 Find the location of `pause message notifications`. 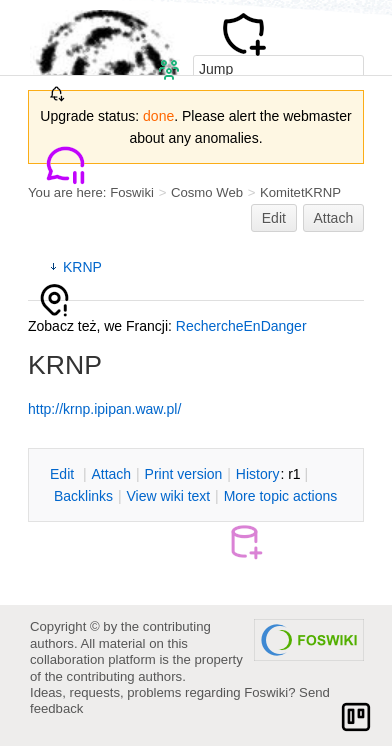

pause message notifications is located at coordinates (65, 163).